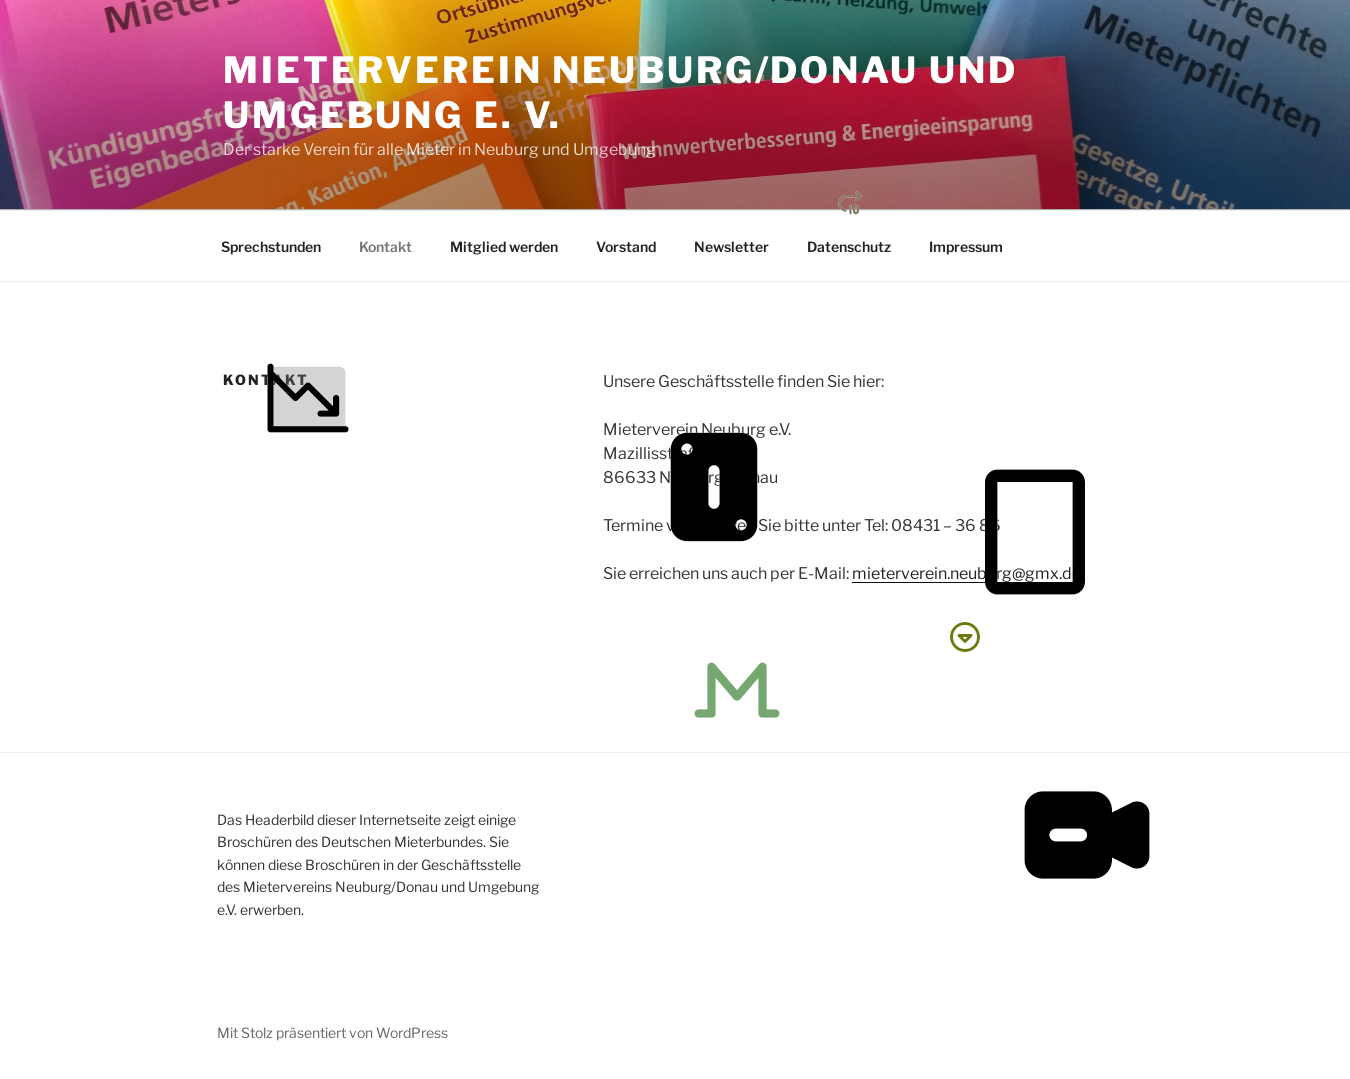 This screenshot has width=1350, height=1079. Describe the element at coordinates (714, 487) in the screenshot. I see `ace of clubs playing card` at that location.